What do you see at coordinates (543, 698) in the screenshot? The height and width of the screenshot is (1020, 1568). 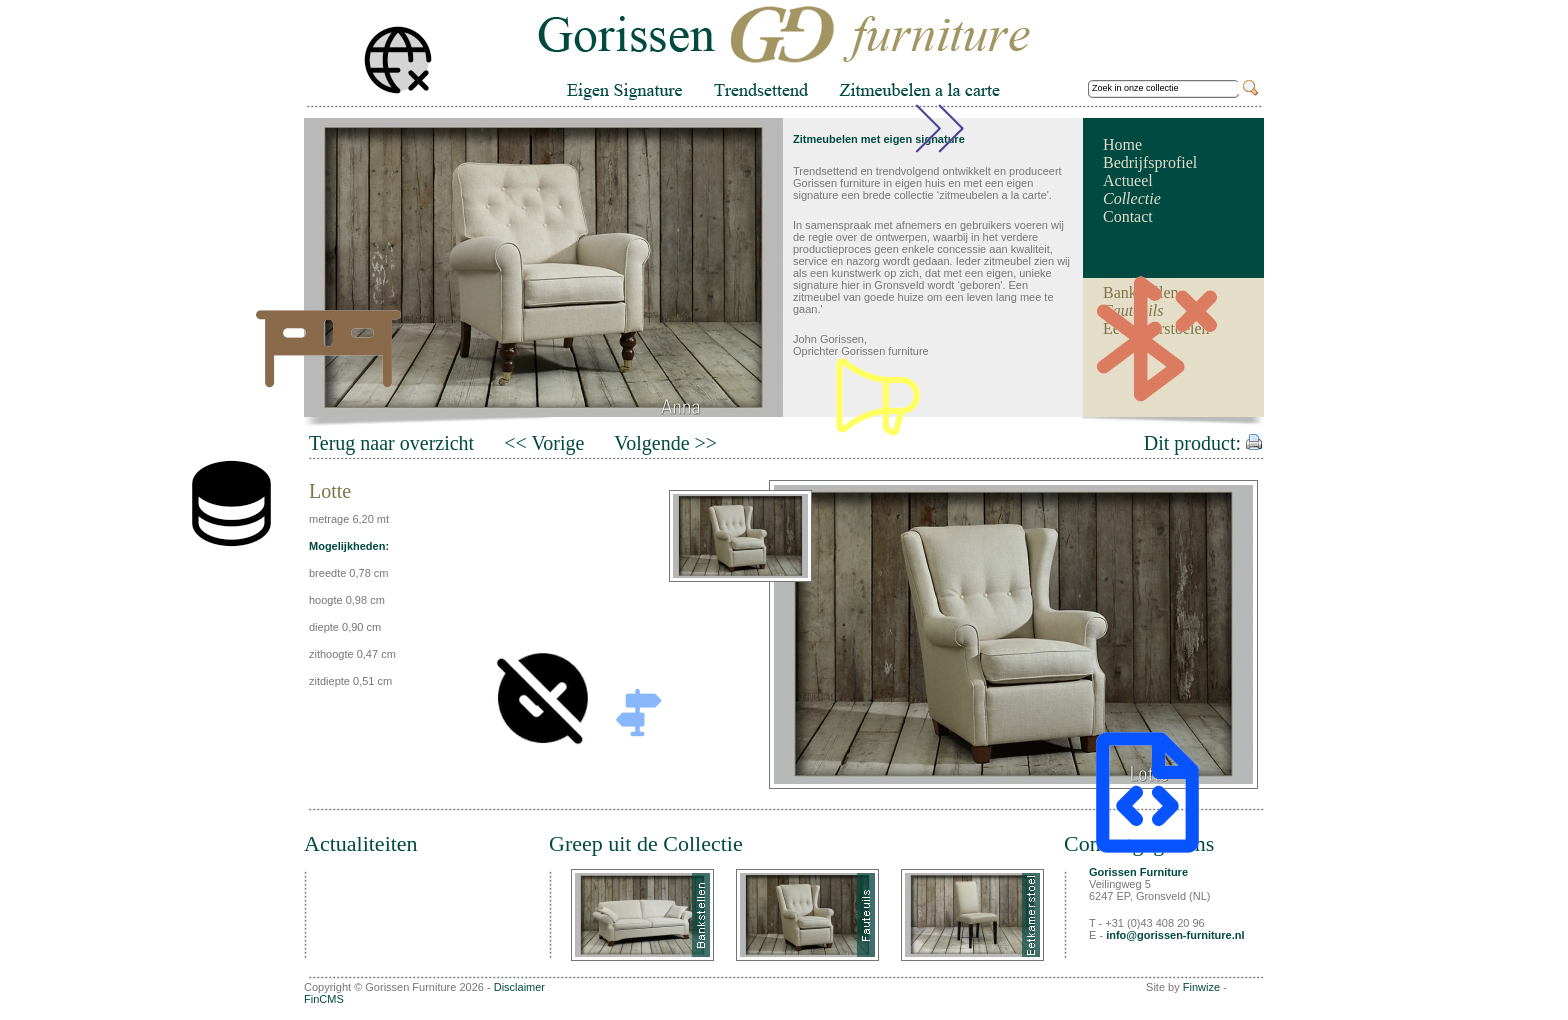 I see `indicates content is unpublished or hidden from public view` at bounding box center [543, 698].